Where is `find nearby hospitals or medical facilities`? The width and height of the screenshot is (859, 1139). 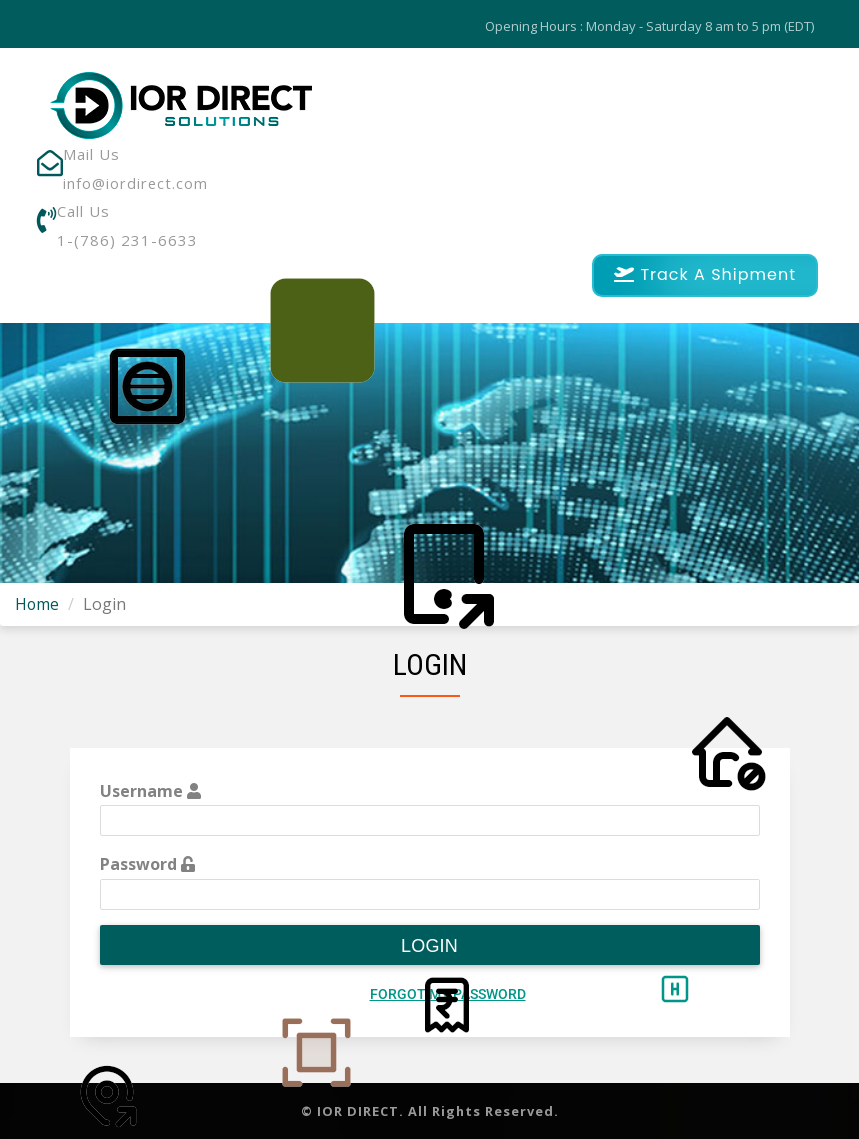 find nearby hospitals or medical facilities is located at coordinates (675, 989).